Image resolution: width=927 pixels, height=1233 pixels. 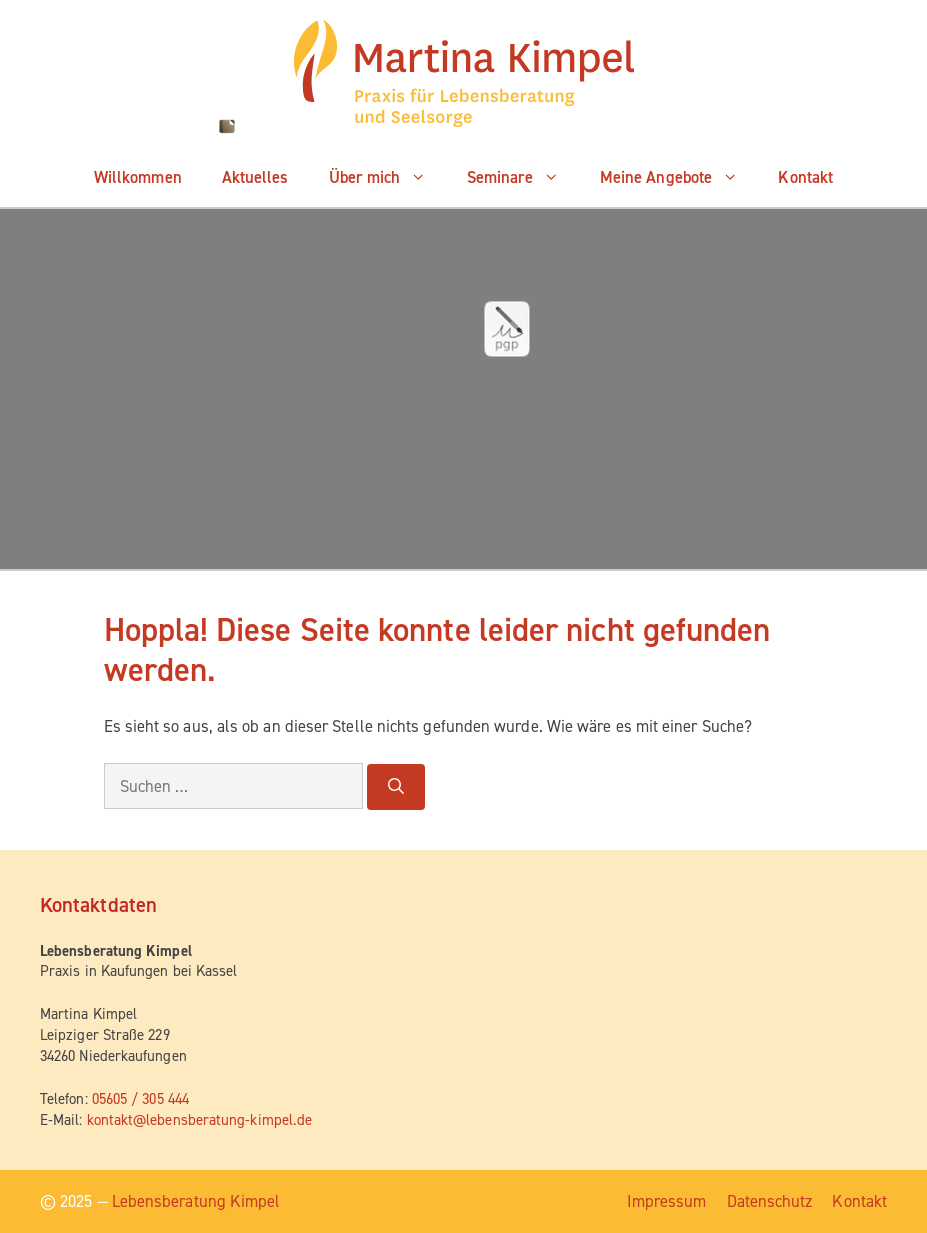 I want to click on a PGP signature file for verifying authenticity, so click(x=507, y=329).